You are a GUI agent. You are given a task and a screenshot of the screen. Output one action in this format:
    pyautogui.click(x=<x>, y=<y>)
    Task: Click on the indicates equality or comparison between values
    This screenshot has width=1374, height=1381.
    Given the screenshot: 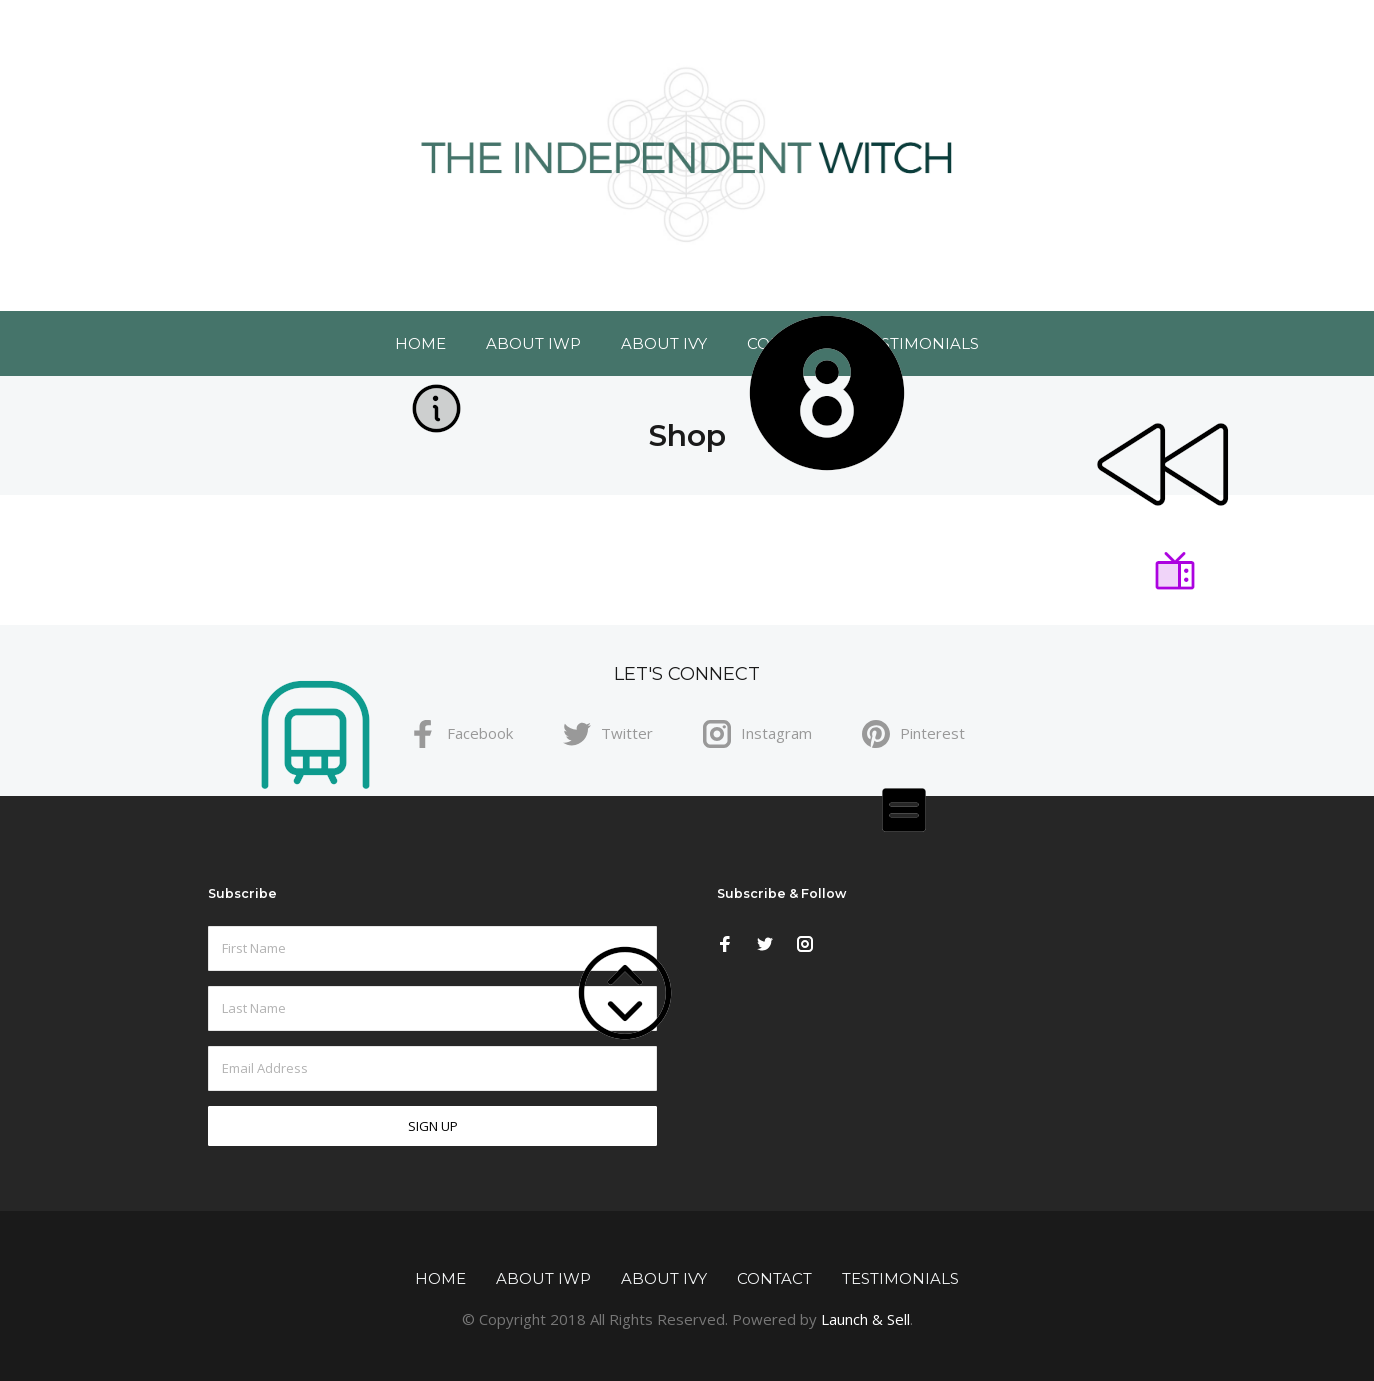 What is the action you would take?
    pyautogui.click(x=904, y=810)
    